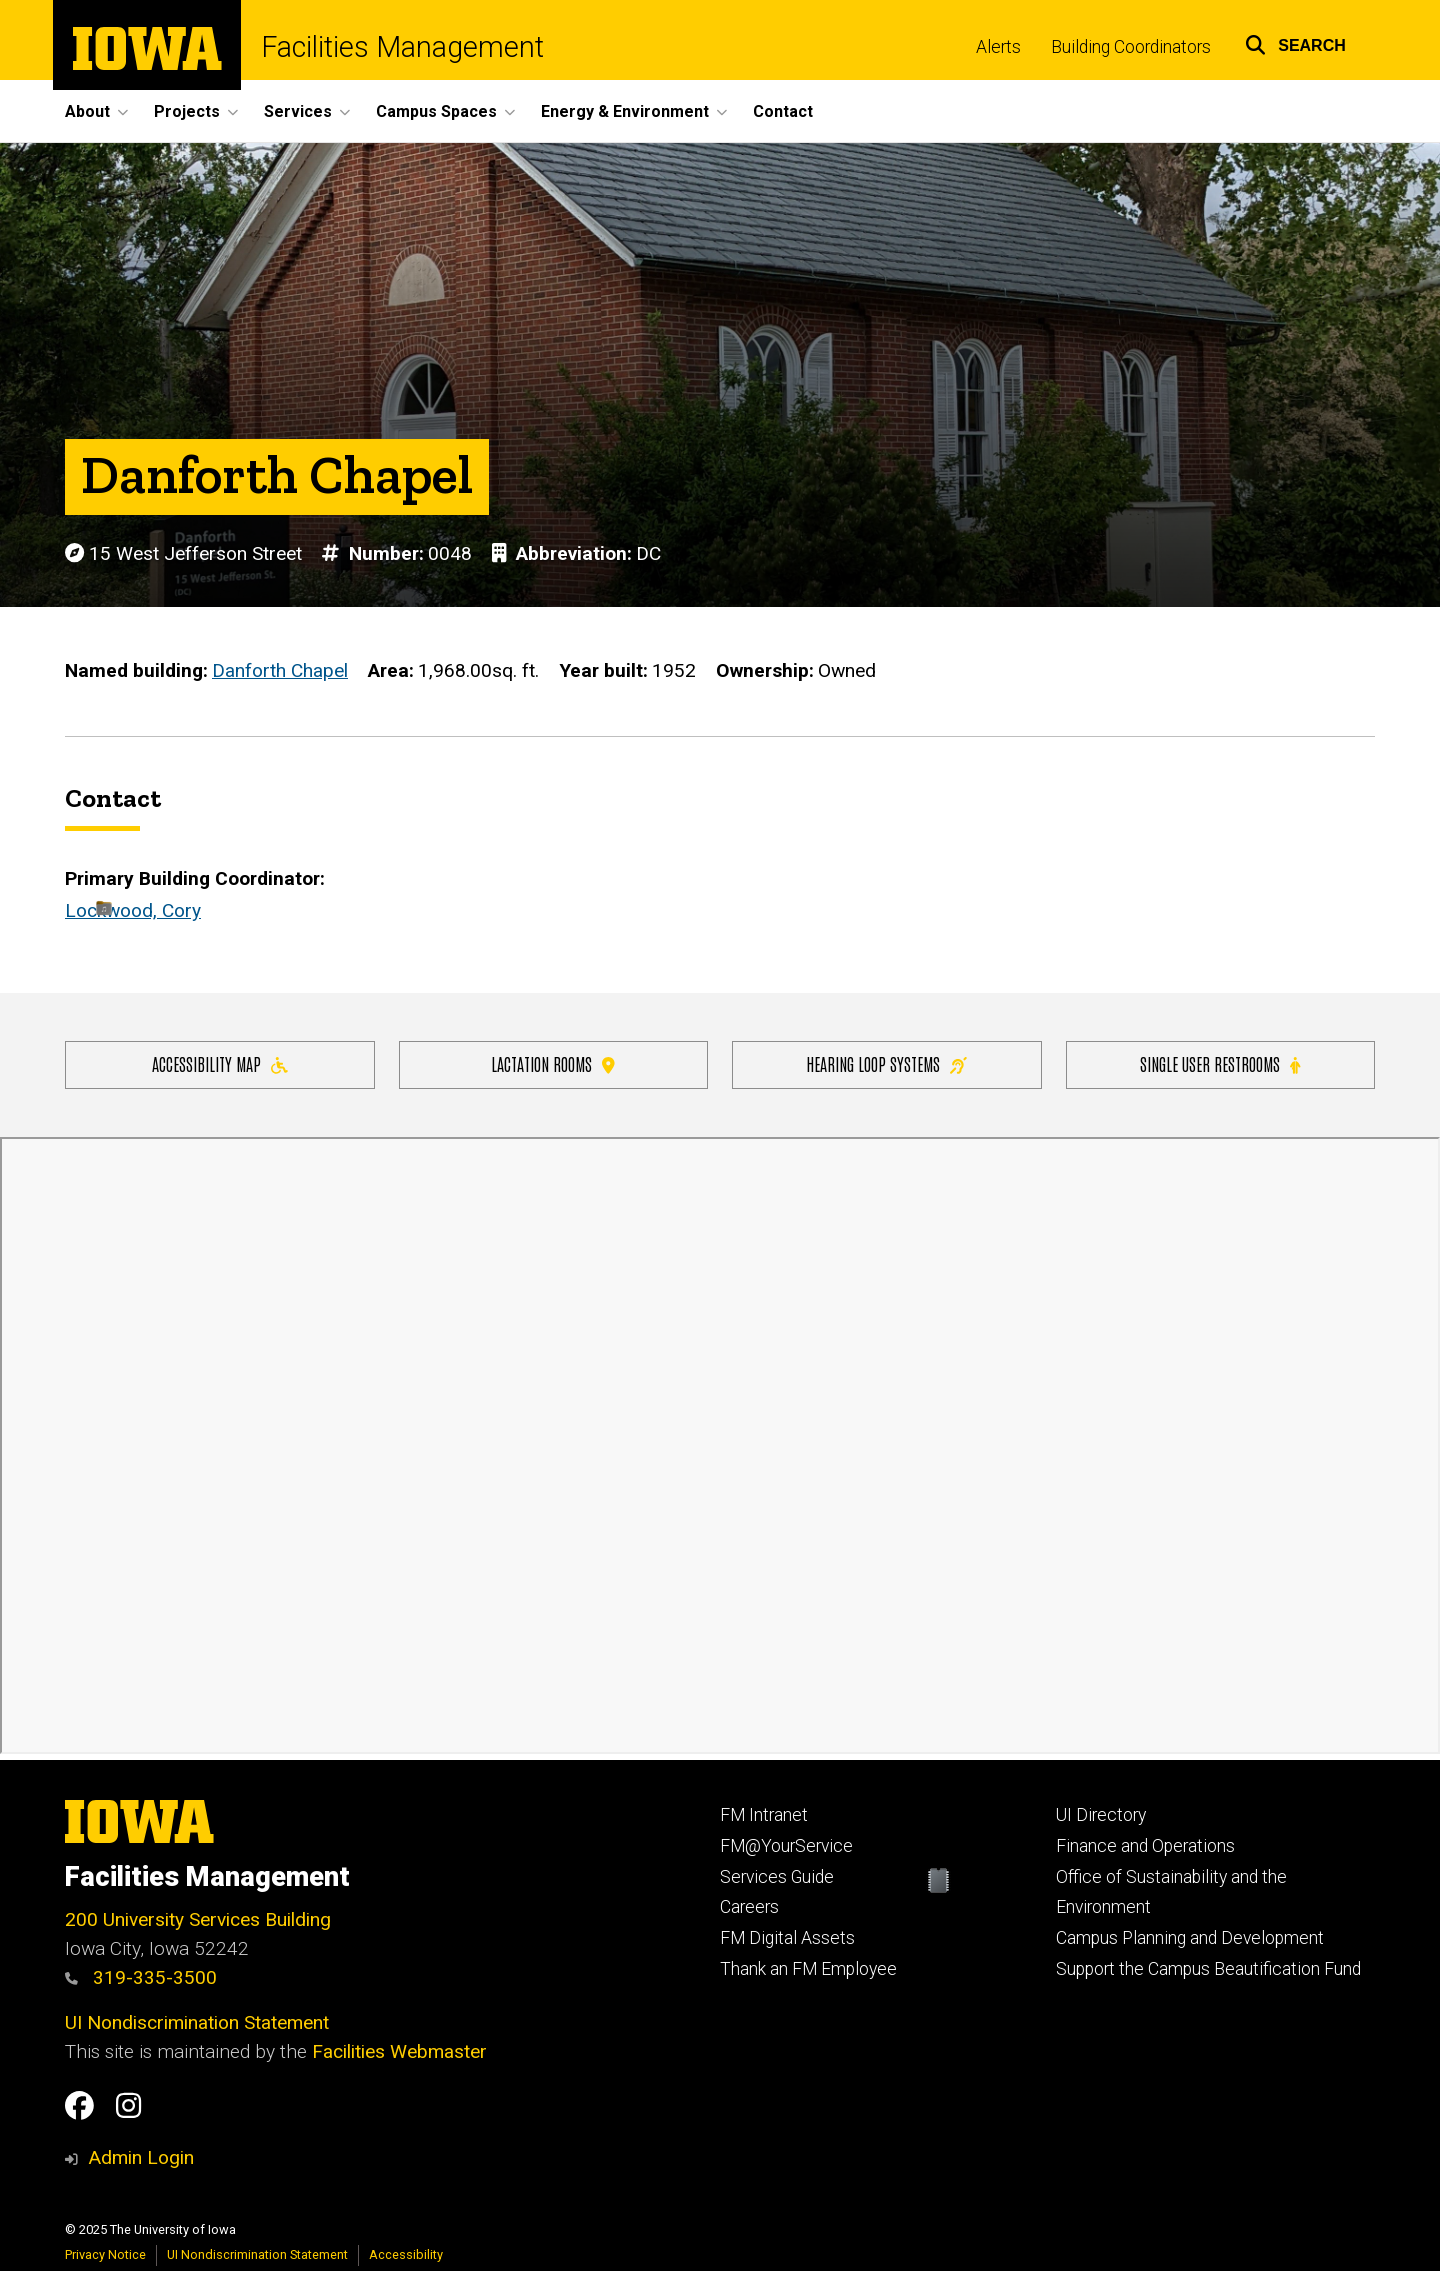 The height and width of the screenshot is (2271, 1440). I want to click on open your music folder, so click(104, 908).